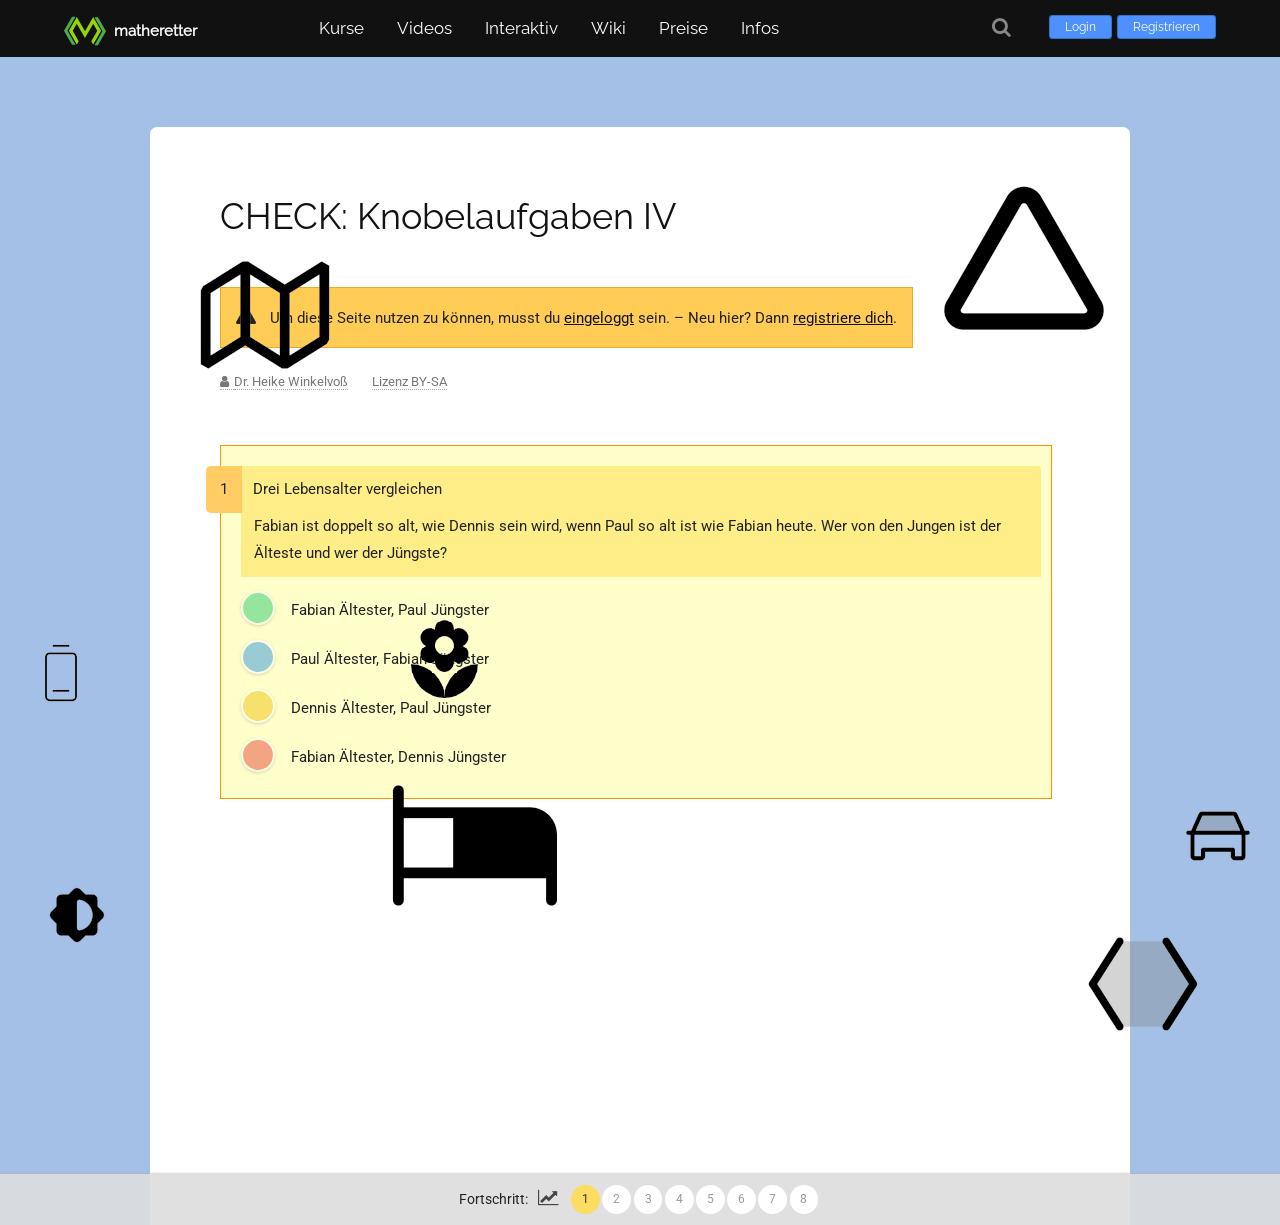 Image resolution: width=1280 pixels, height=1225 pixels. What do you see at coordinates (469, 845) in the screenshot?
I see `view hotel or accommodation options` at bounding box center [469, 845].